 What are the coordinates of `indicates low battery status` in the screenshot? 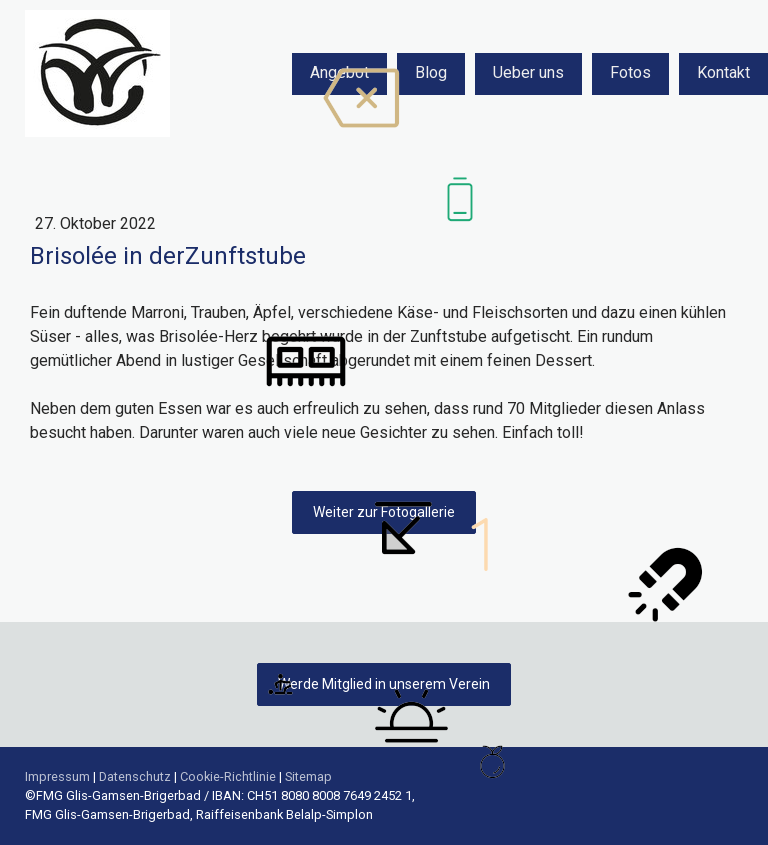 It's located at (460, 200).